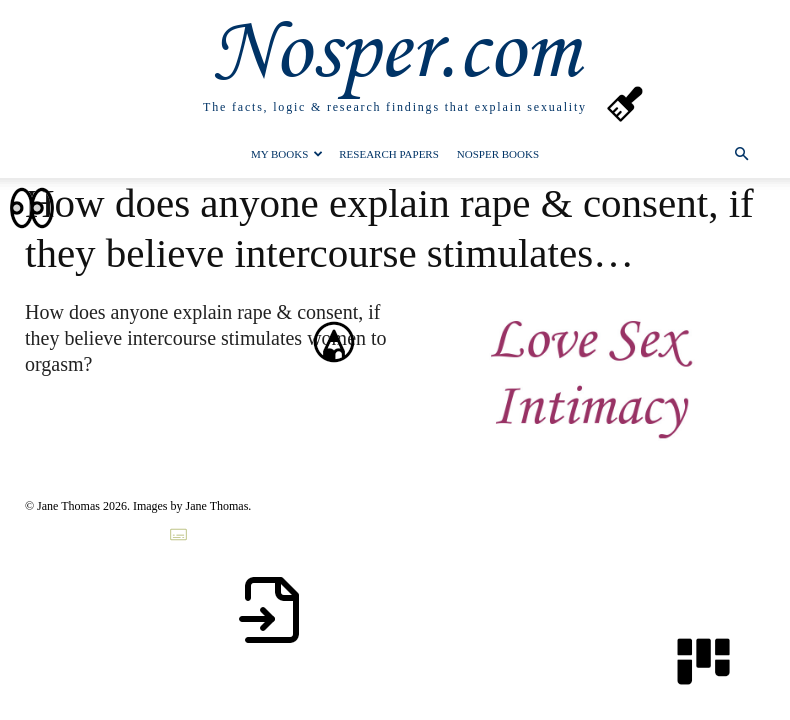 The width and height of the screenshot is (790, 720). I want to click on access painting or drawing tools, so click(625, 103).